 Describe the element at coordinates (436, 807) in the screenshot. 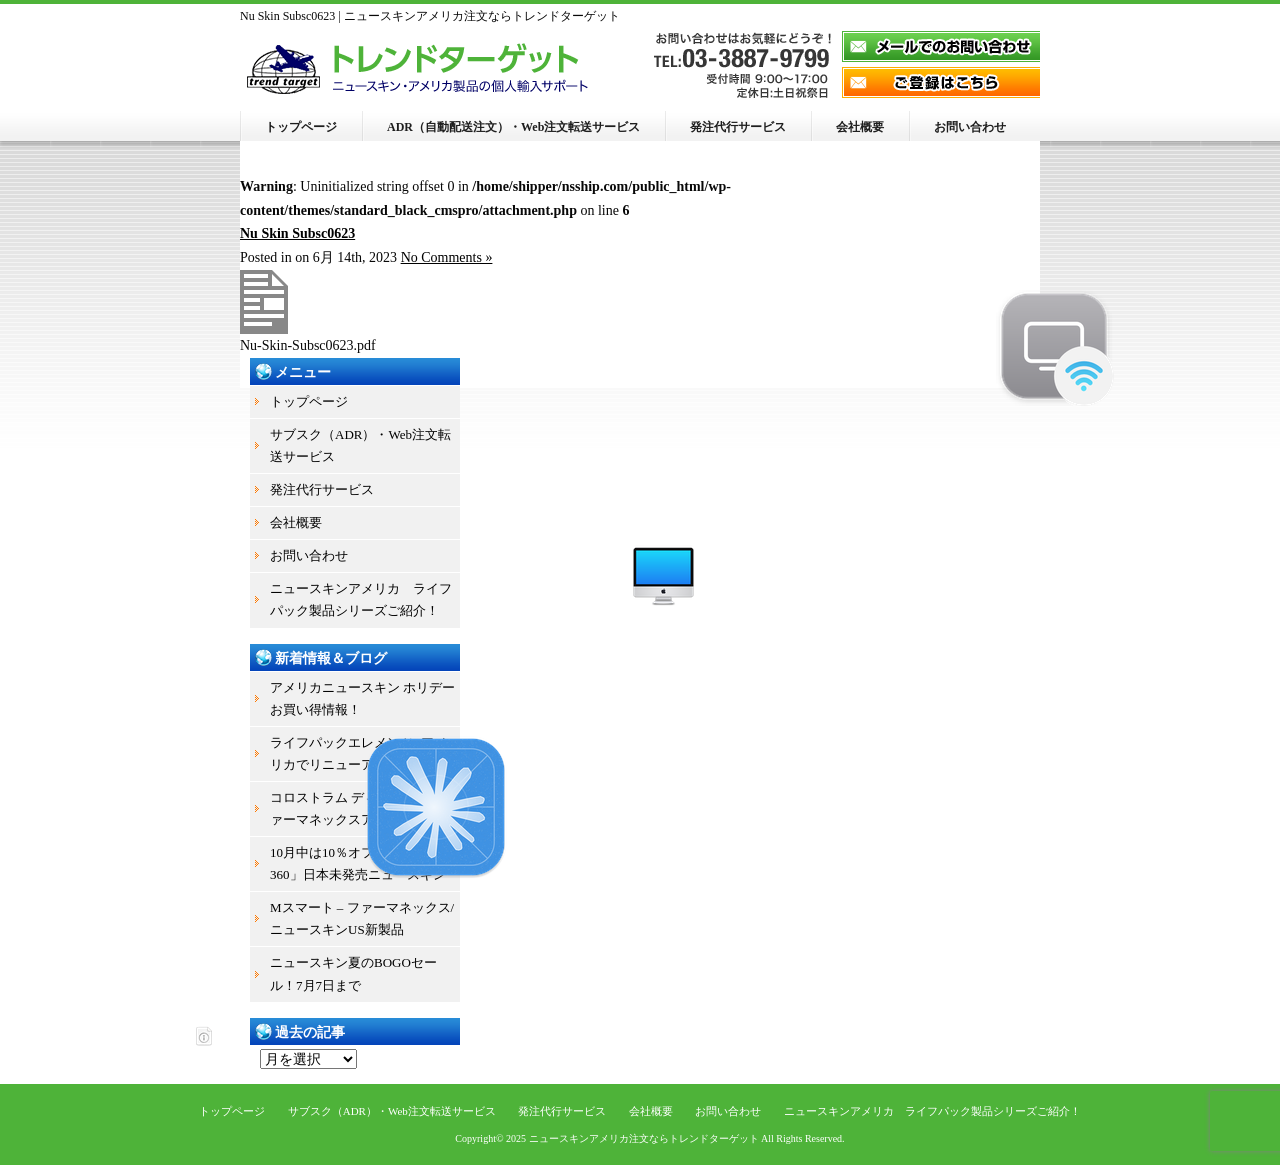

I see `open the Claude Nest application` at that location.